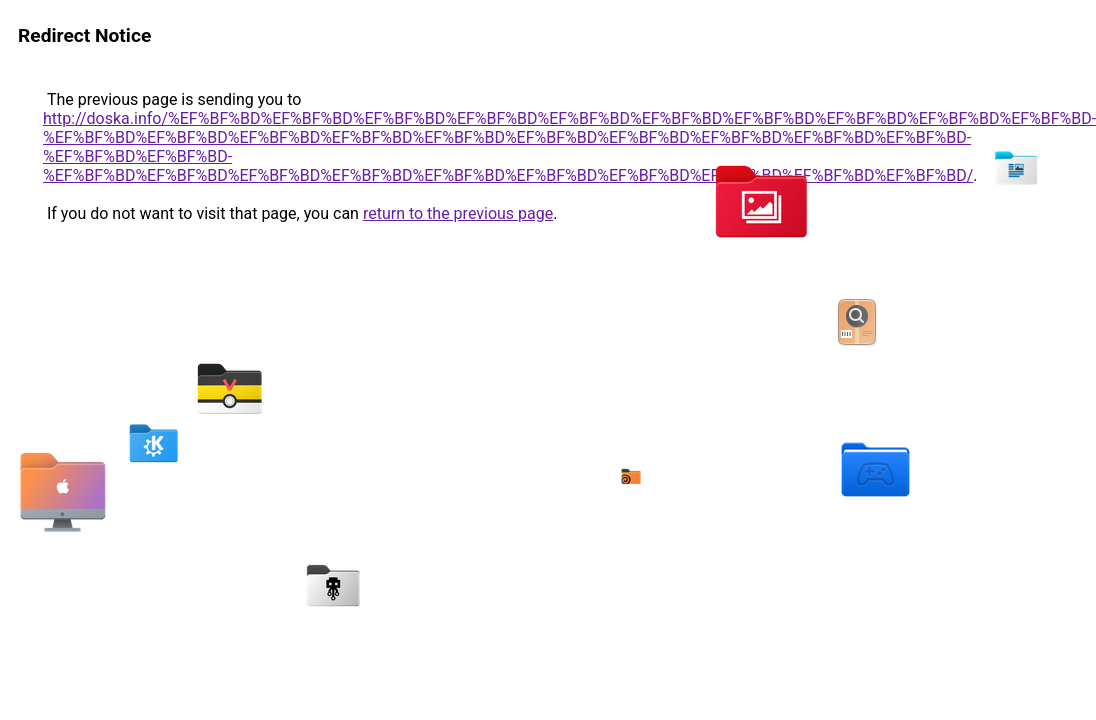  I want to click on open houdini project files folder, so click(631, 477).